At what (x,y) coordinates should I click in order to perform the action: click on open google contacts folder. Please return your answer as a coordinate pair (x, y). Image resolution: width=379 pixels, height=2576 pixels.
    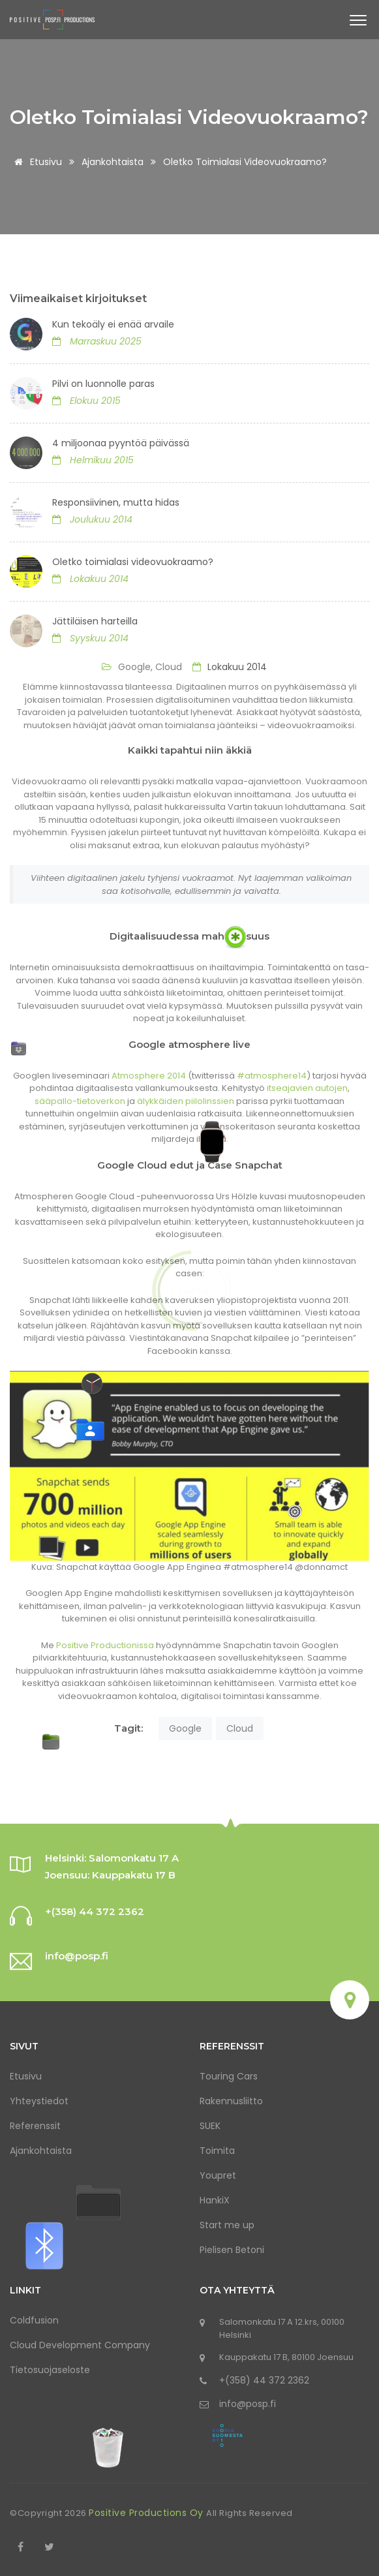
    Looking at the image, I should click on (90, 1430).